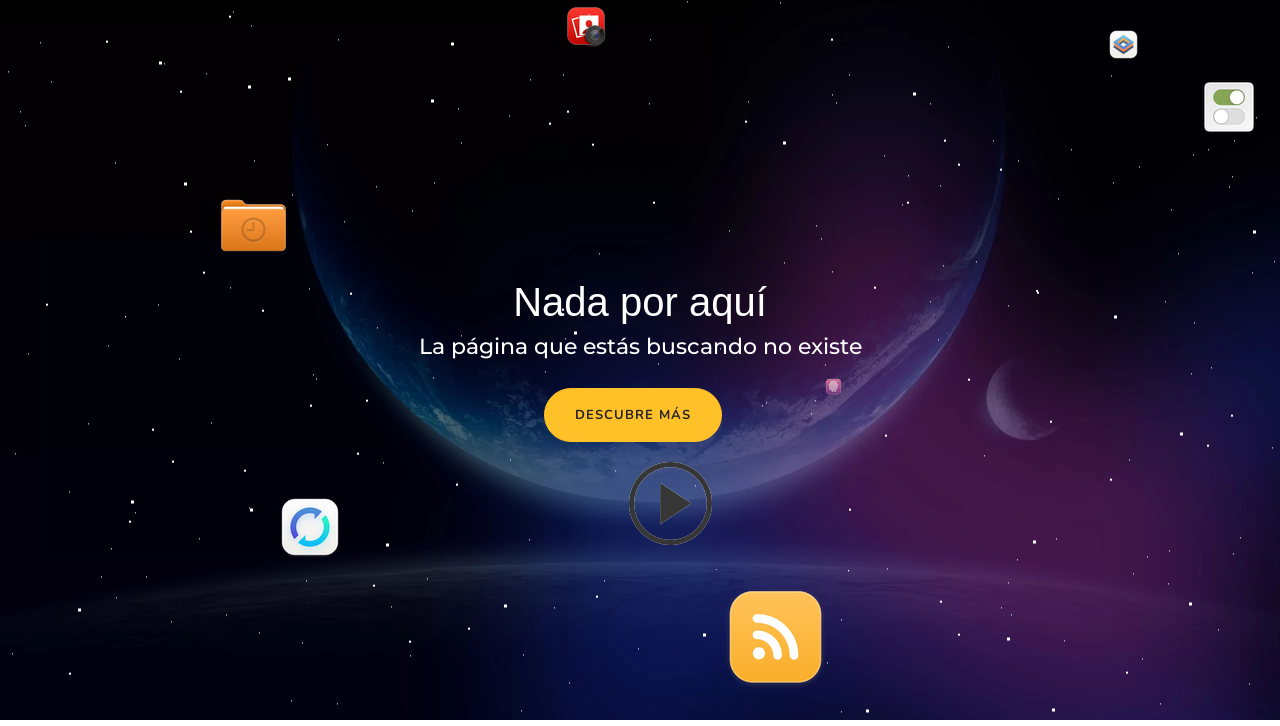 This screenshot has width=1280, height=726. What do you see at coordinates (253, 225) in the screenshot?
I see `access temporary files folder` at bounding box center [253, 225].